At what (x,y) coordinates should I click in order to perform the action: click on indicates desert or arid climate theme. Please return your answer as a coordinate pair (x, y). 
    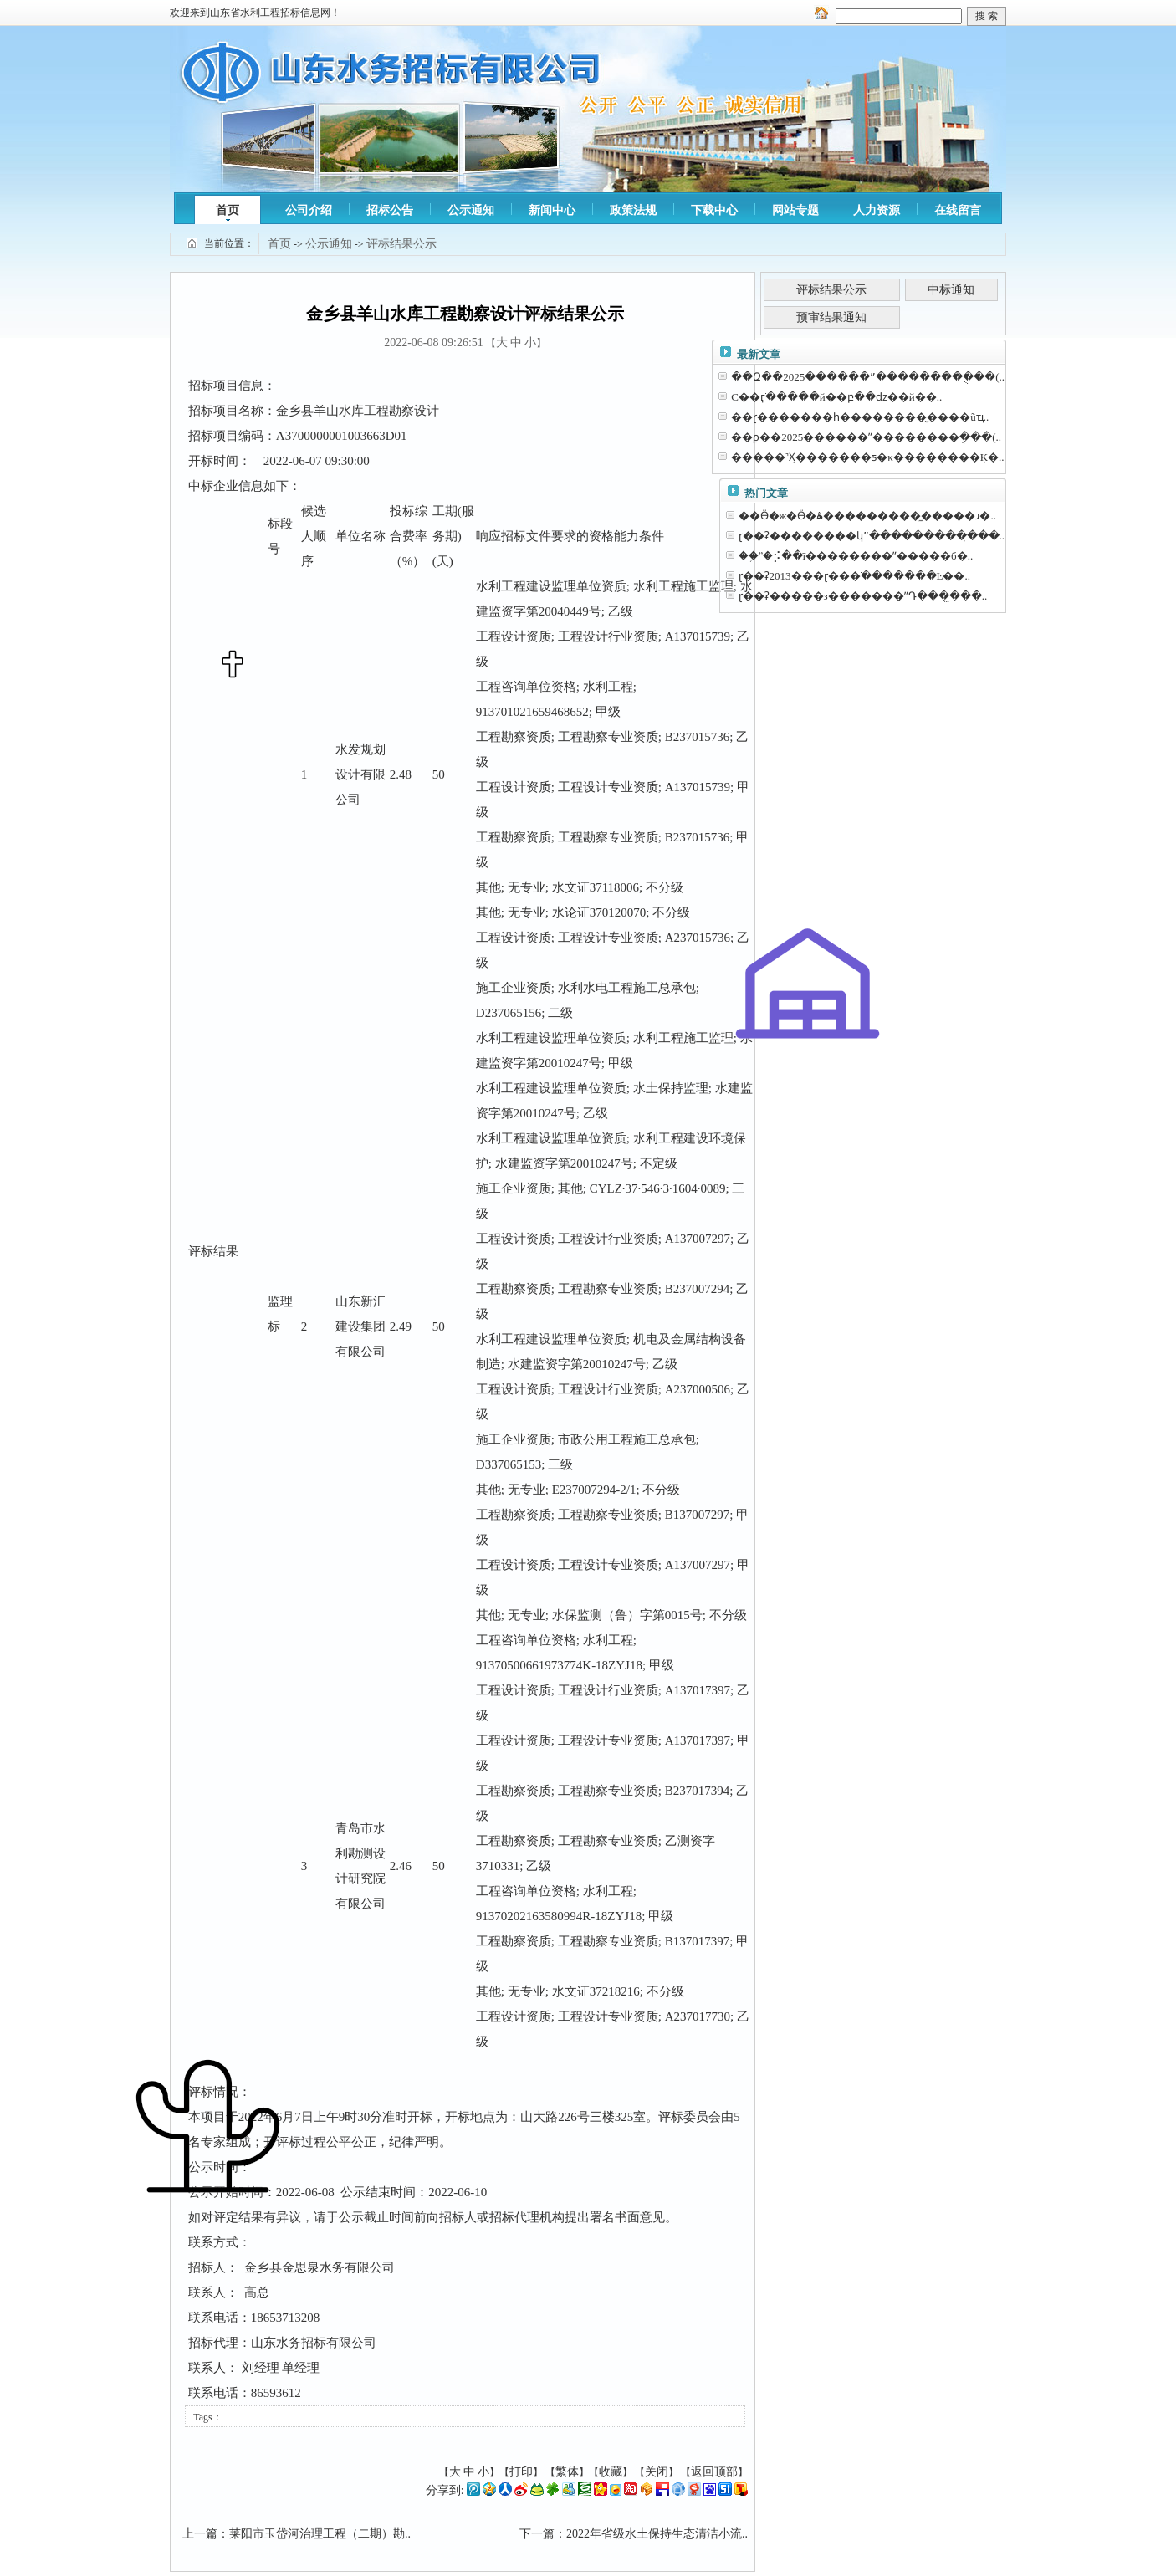
    Looking at the image, I should click on (207, 2131).